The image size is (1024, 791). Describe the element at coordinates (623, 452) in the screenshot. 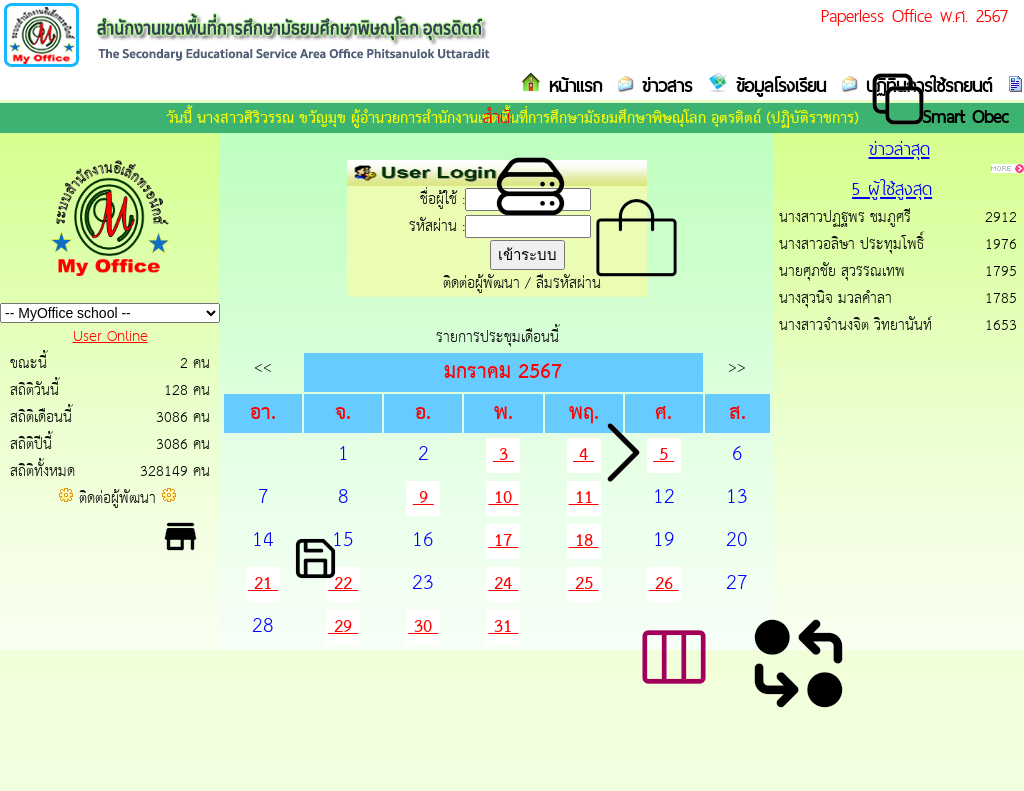

I see `navigate to the next item or page` at that location.